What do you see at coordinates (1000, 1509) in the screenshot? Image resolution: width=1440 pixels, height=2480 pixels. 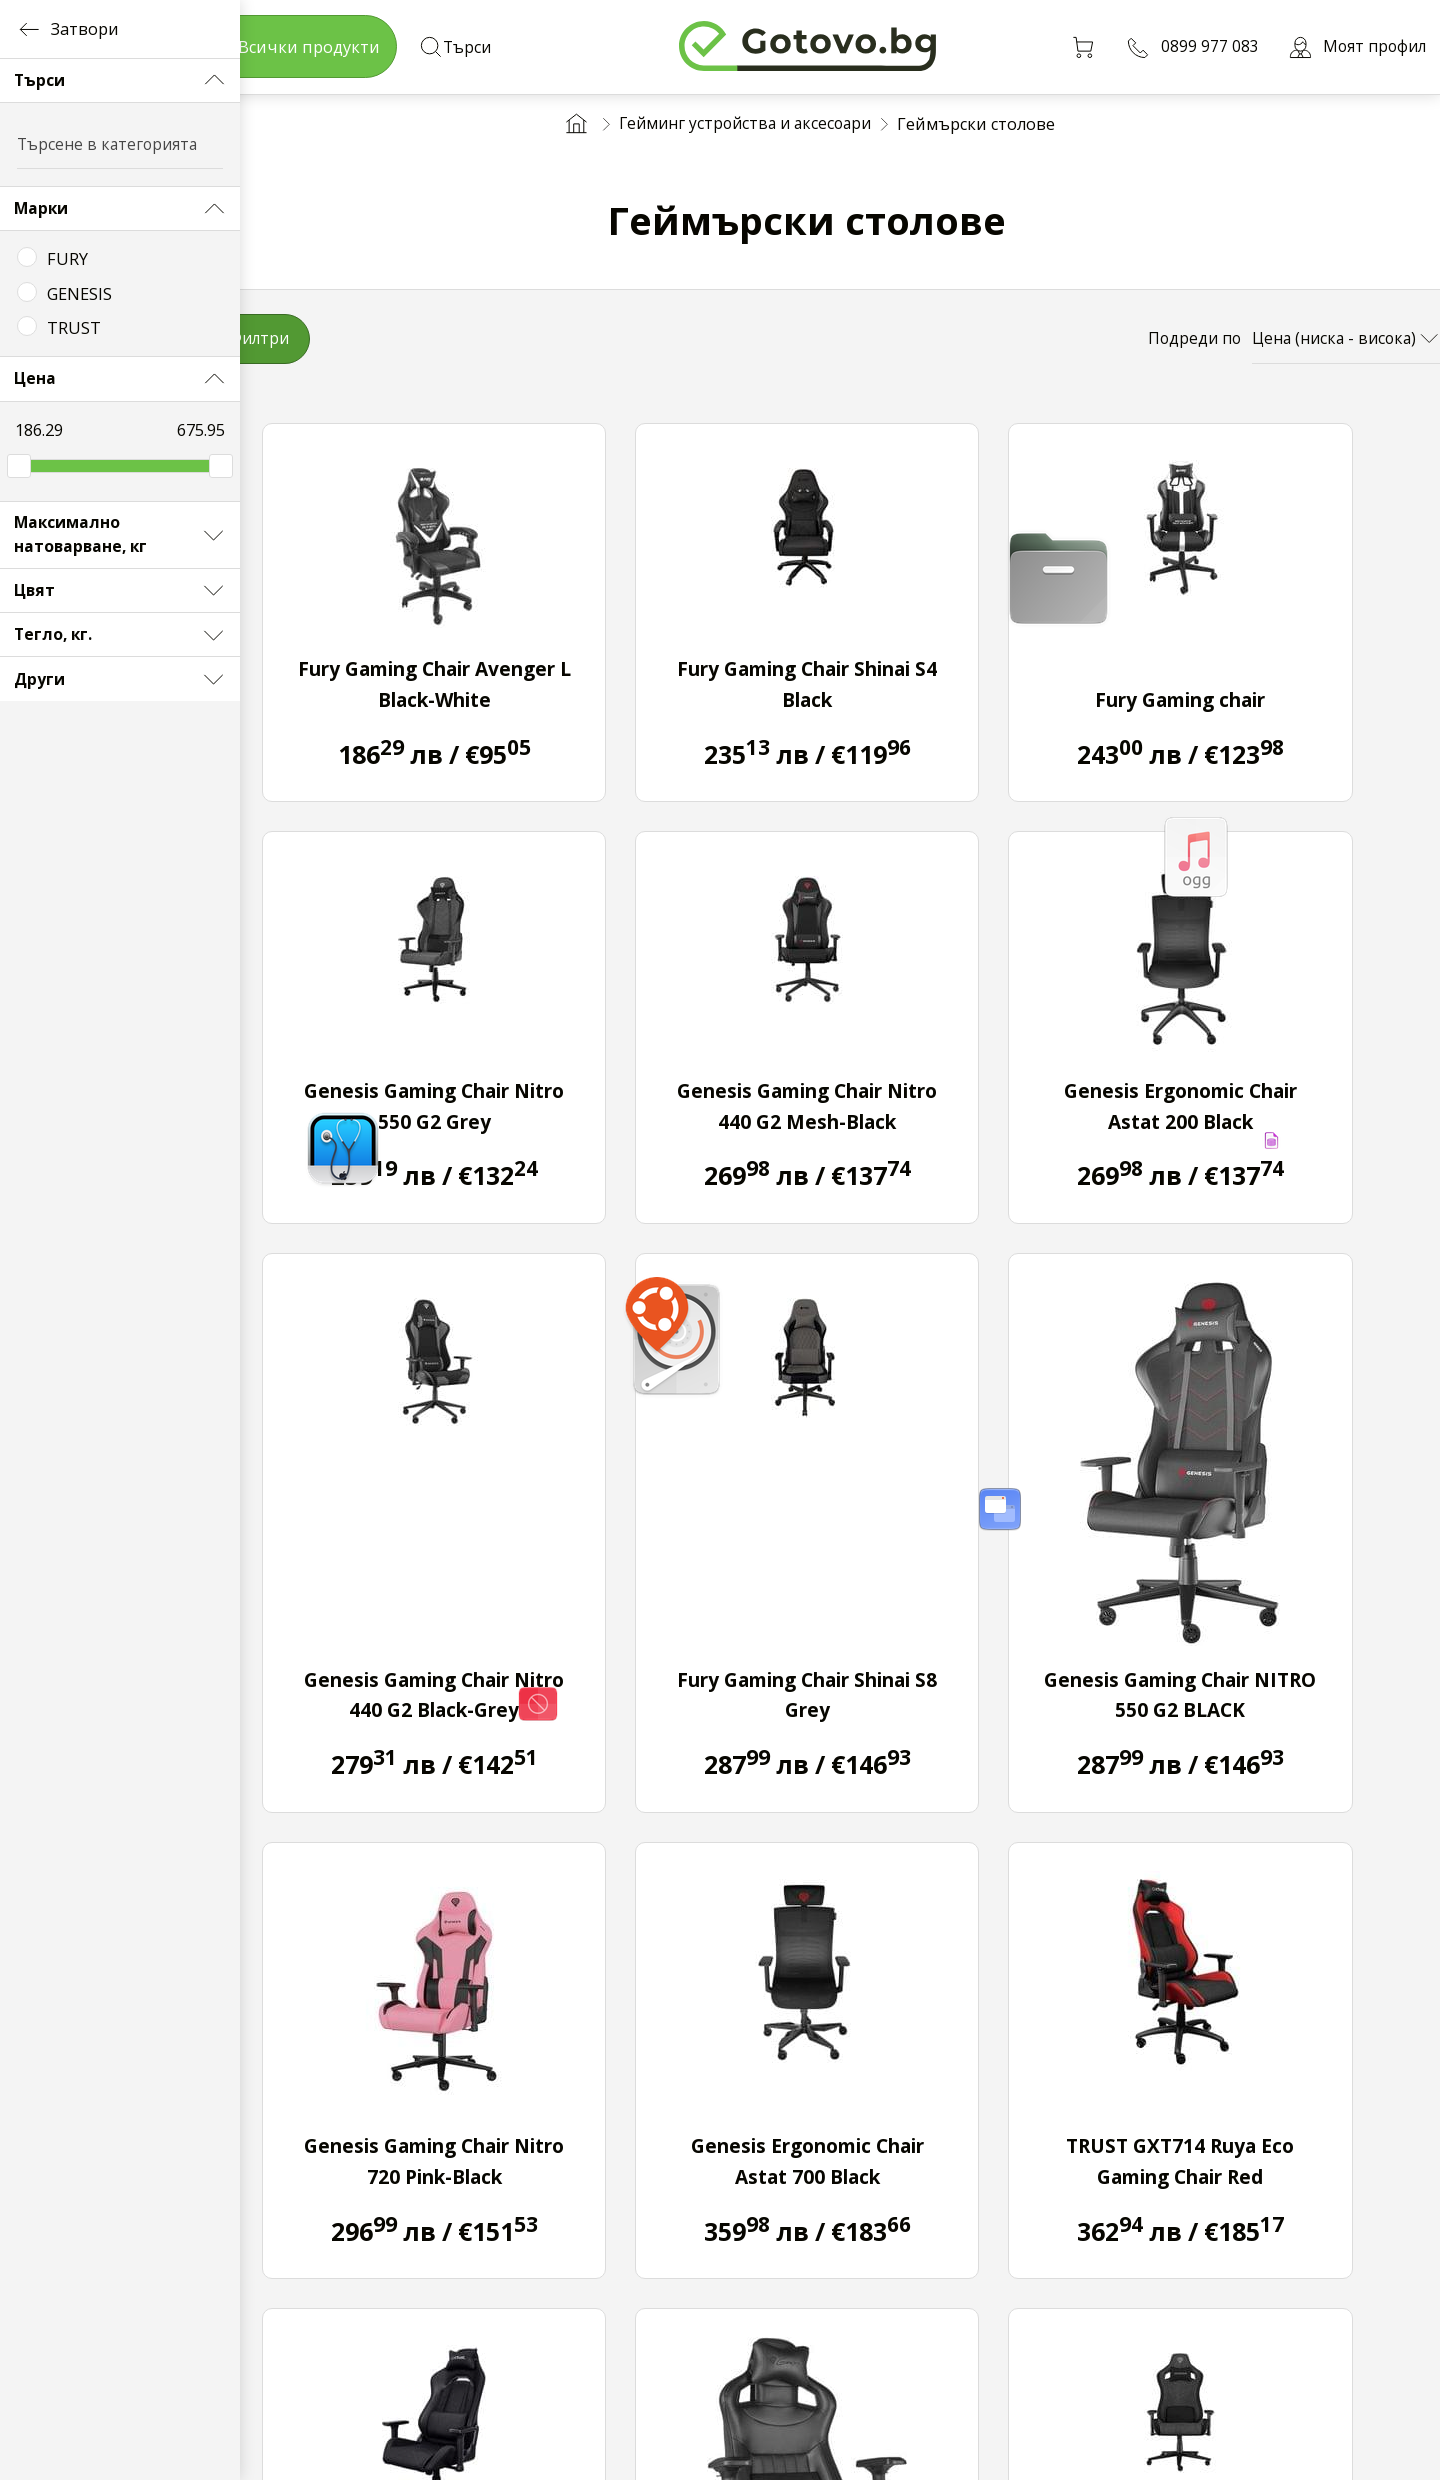 I see `manage startup applications and session settings` at bounding box center [1000, 1509].